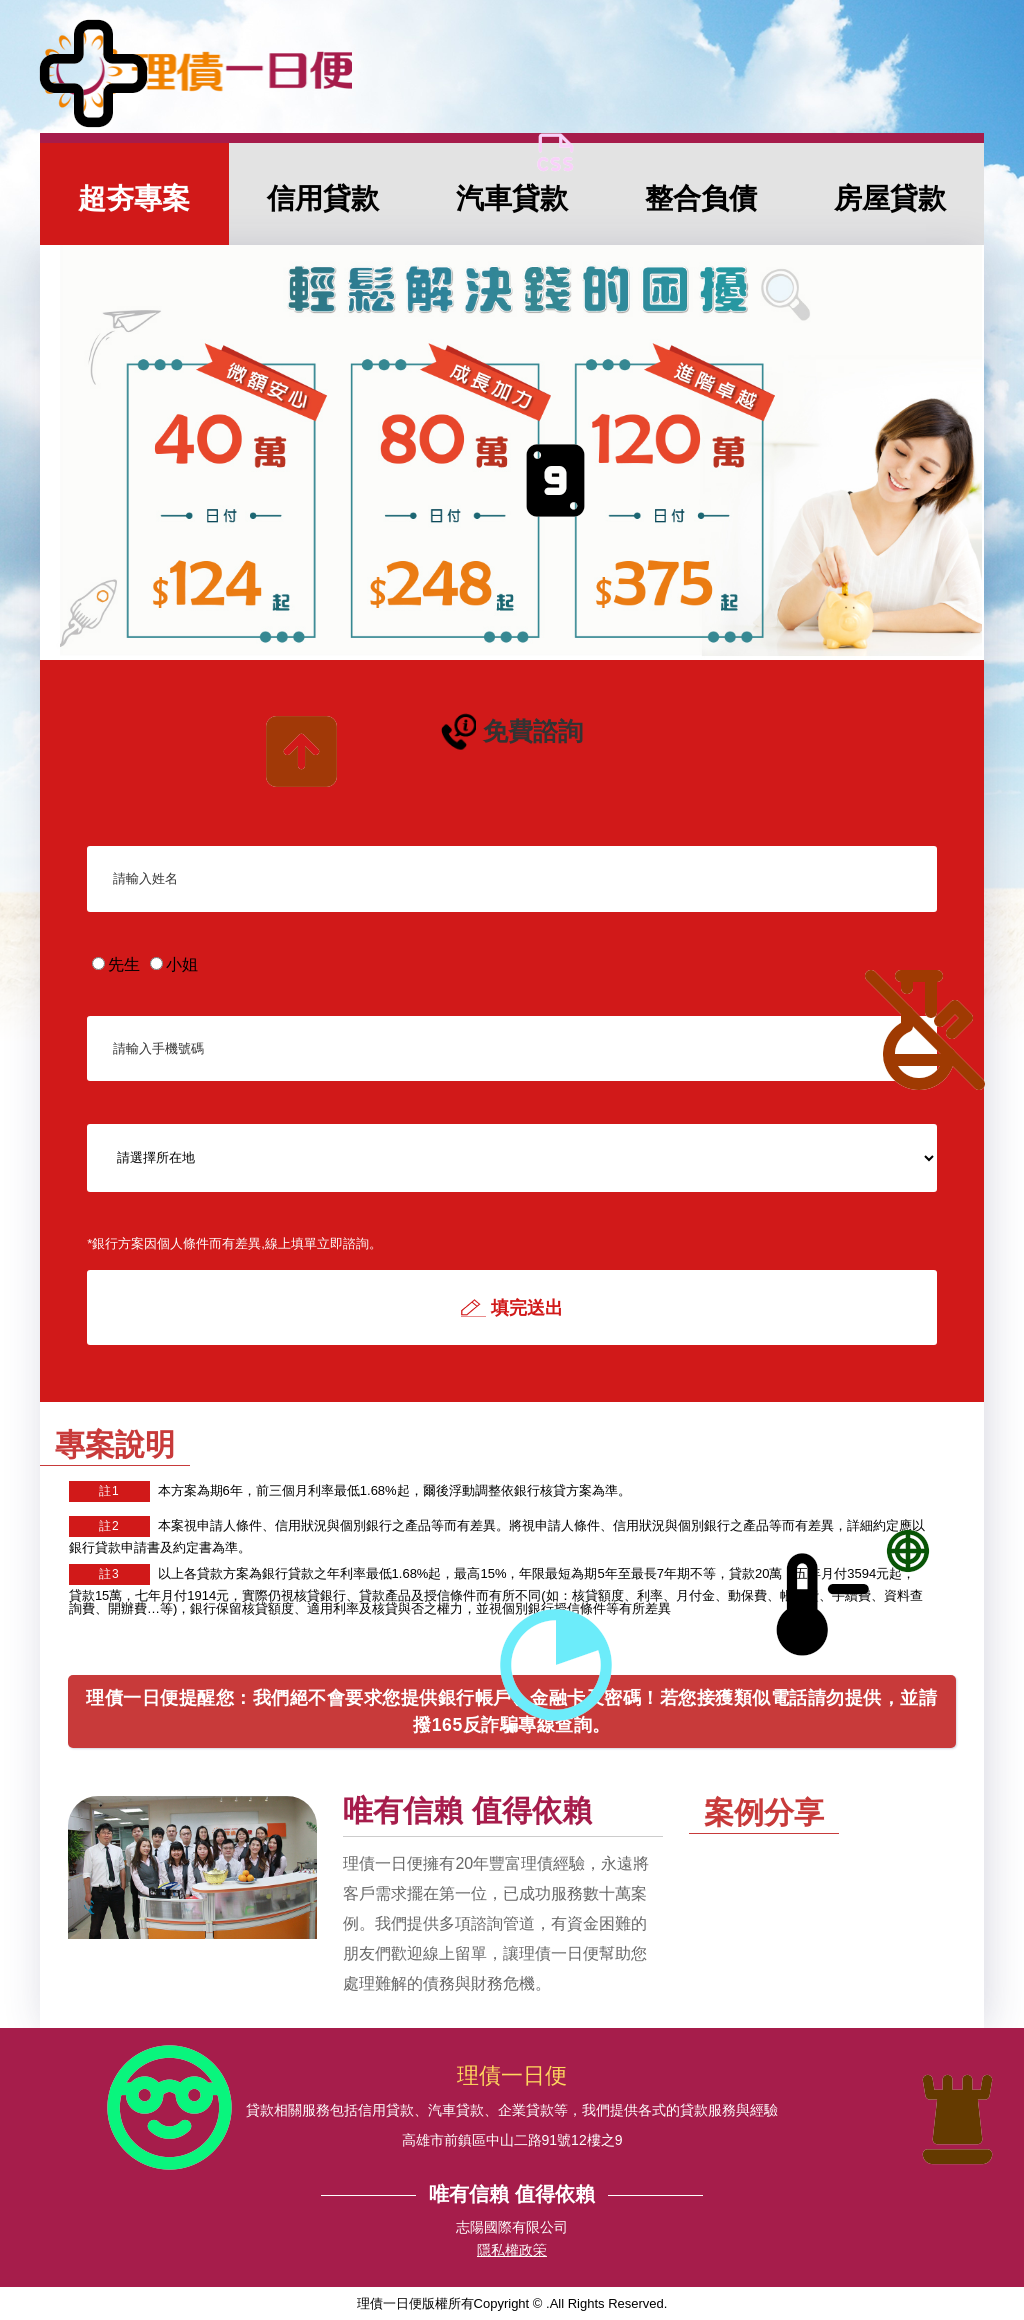 The image size is (1024, 2320). I want to click on indicates 20% progress or completion, so click(556, 1665).